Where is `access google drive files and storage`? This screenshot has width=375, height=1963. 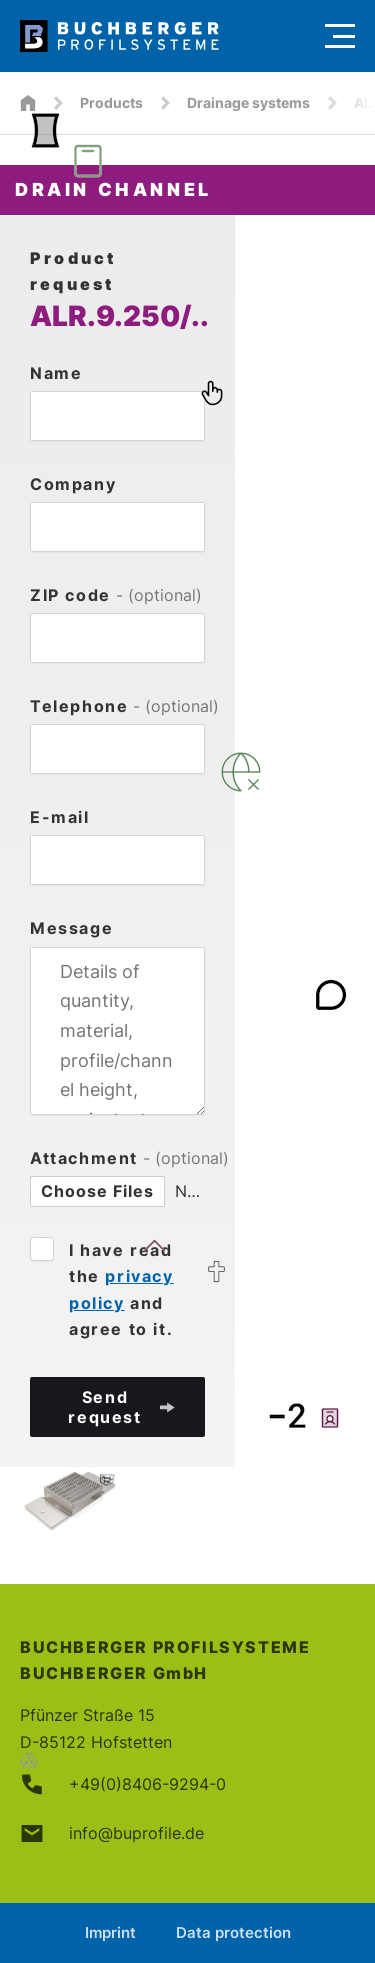
access google drive files and storage is located at coordinates (29, 1761).